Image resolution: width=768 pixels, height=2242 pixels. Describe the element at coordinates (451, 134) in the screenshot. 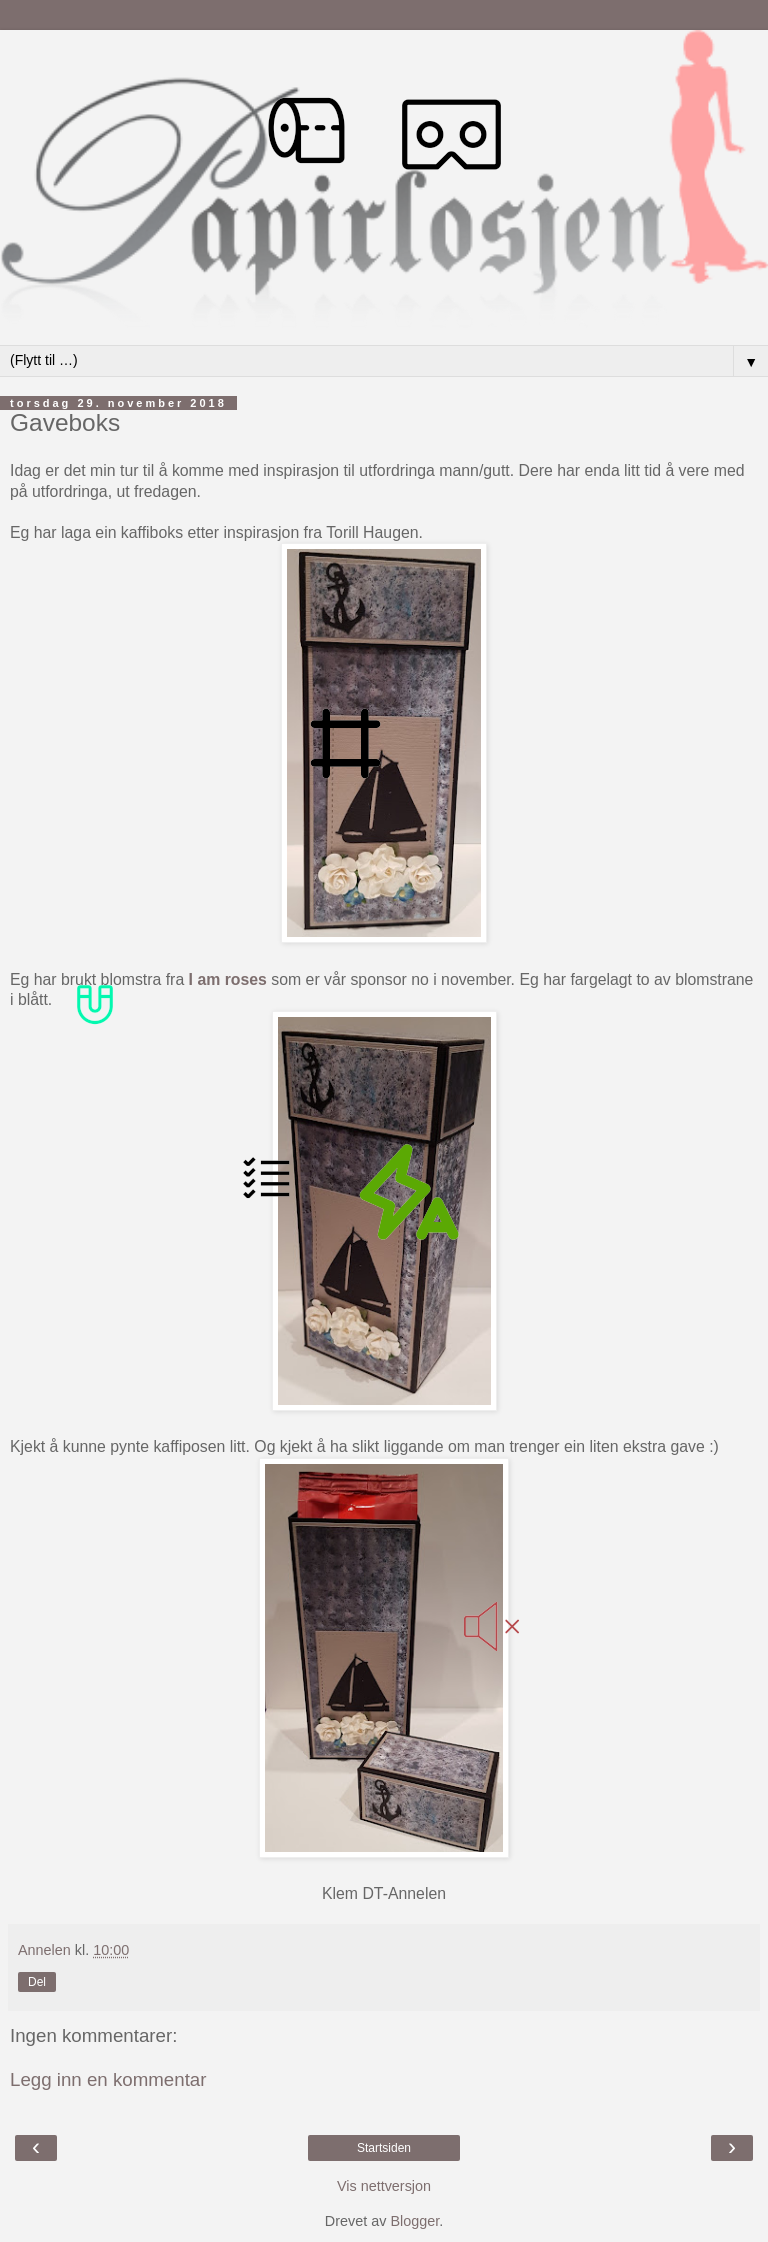

I see `launch a virtual reality experience` at that location.